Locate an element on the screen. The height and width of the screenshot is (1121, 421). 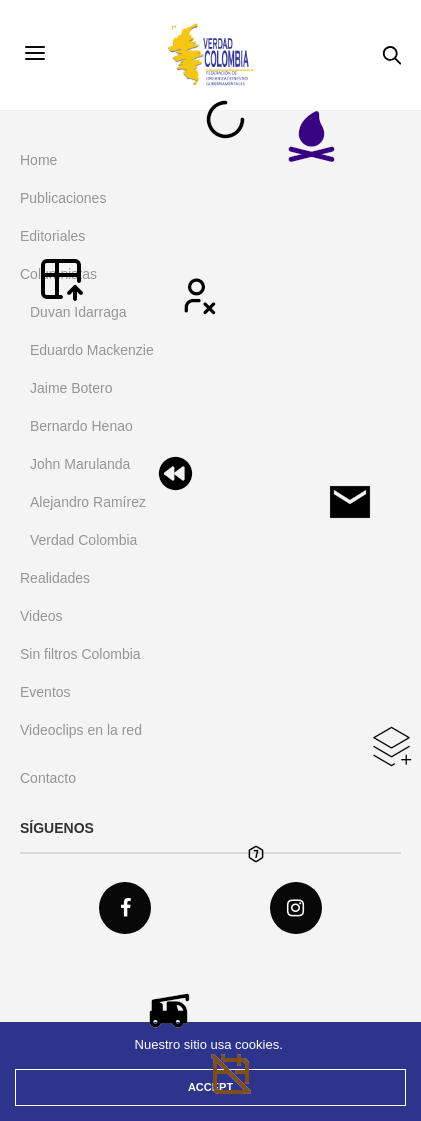
disable calendar or scheduling features is located at coordinates (231, 1074).